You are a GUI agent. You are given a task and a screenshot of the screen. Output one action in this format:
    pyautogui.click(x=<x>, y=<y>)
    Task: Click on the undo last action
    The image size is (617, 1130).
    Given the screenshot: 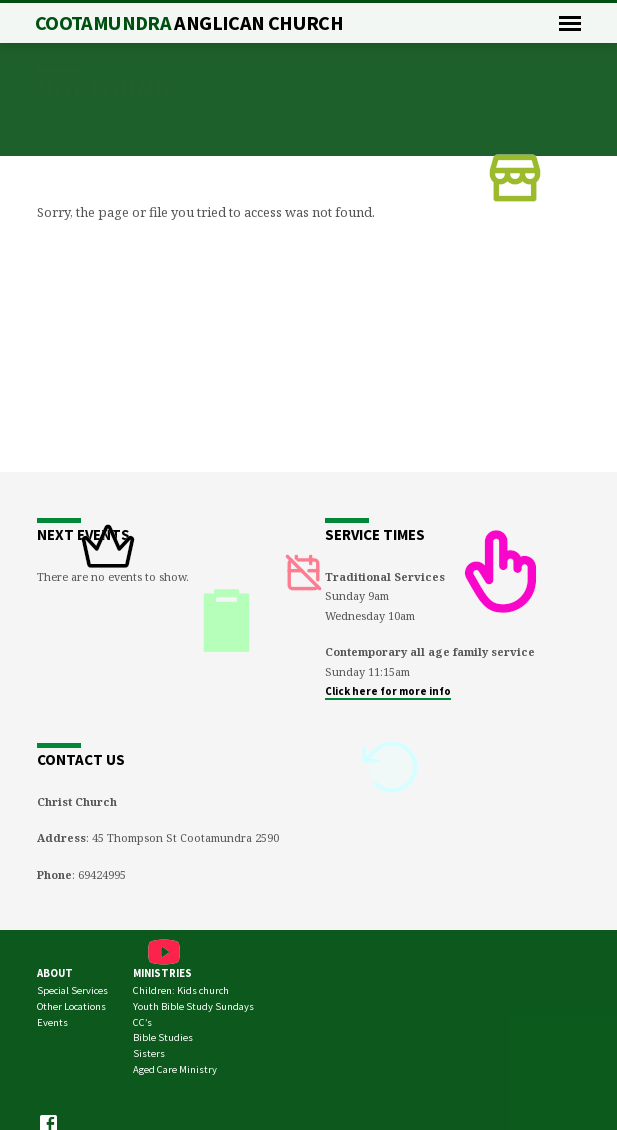 What is the action you would take?
    pyautogui.click(x=392, y=767)
    